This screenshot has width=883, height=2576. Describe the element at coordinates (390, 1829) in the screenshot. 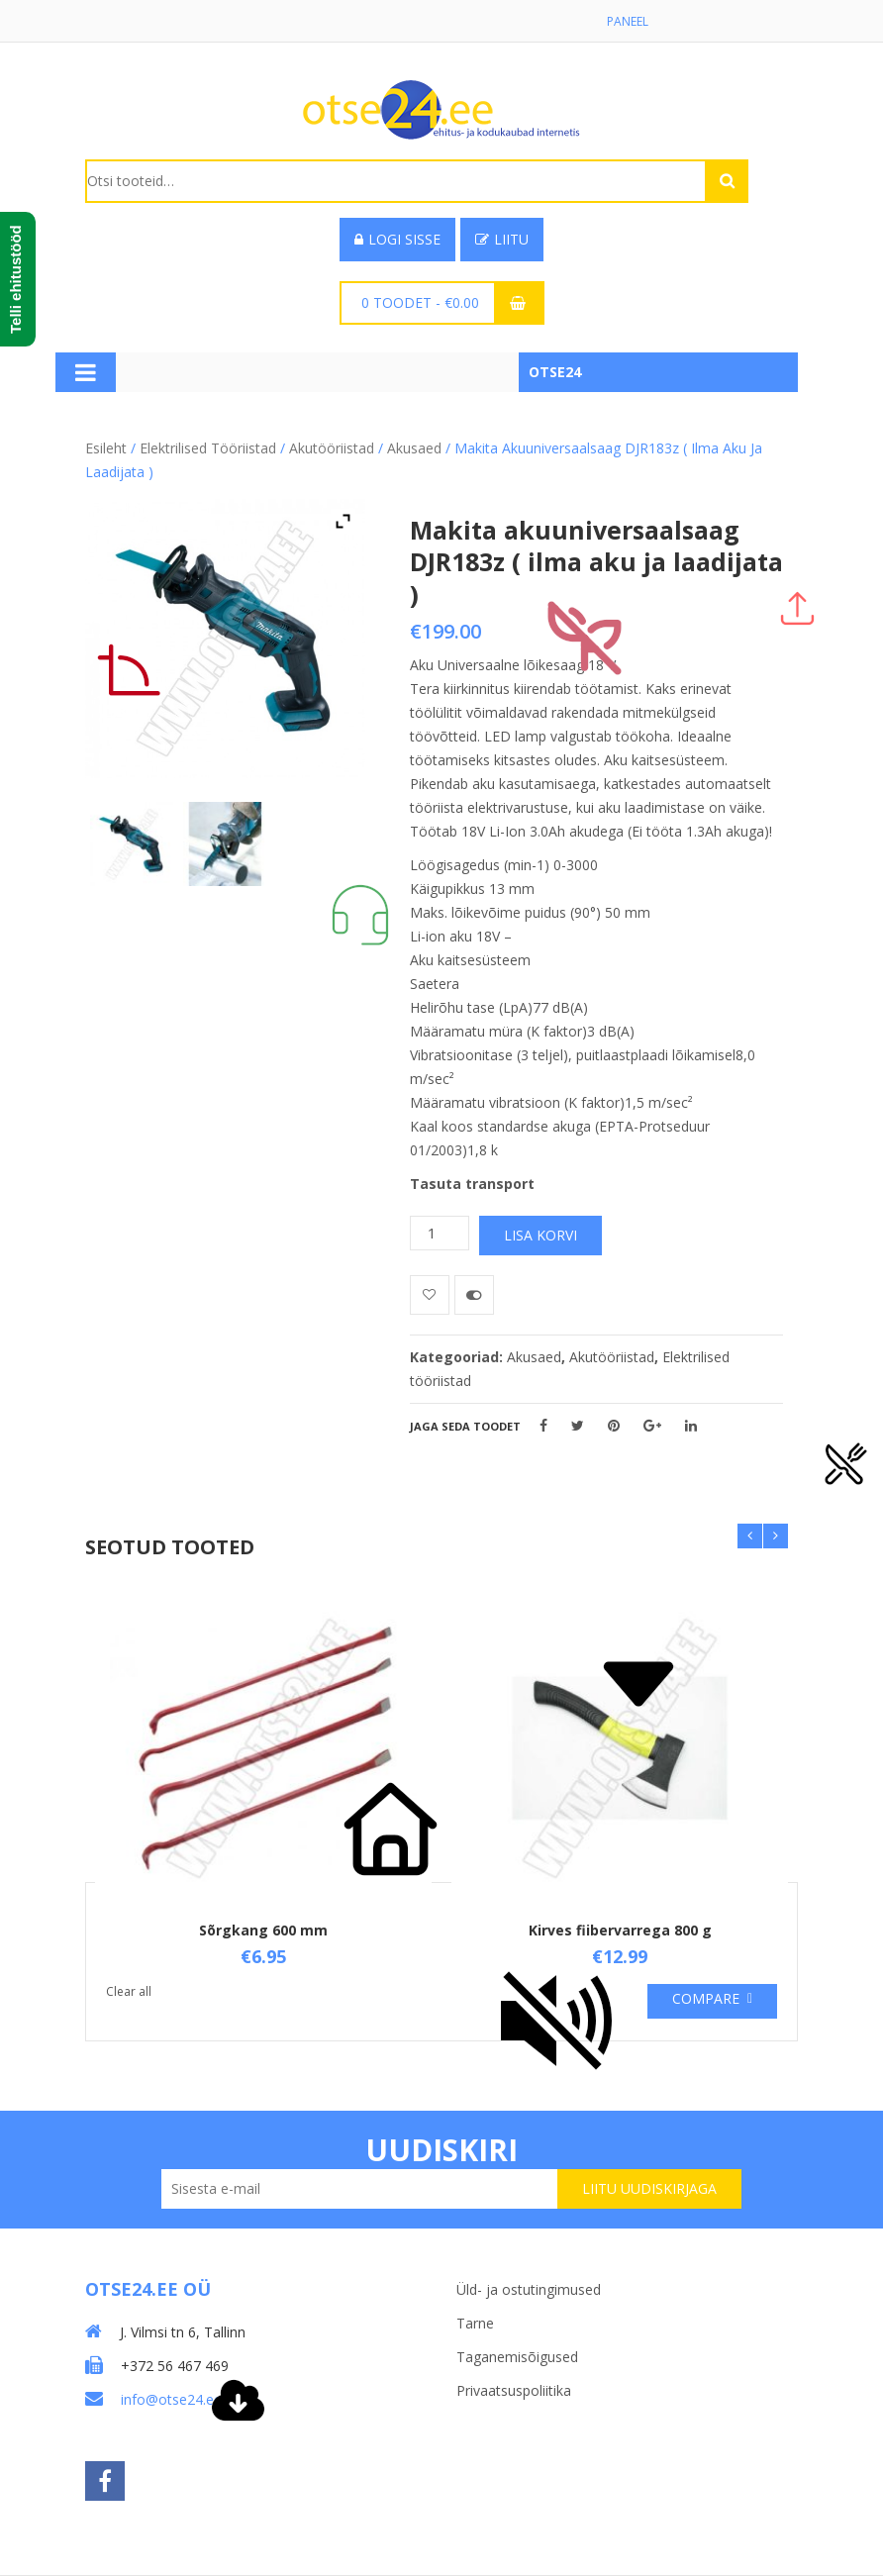

I see `navigate to home screen` at that location.